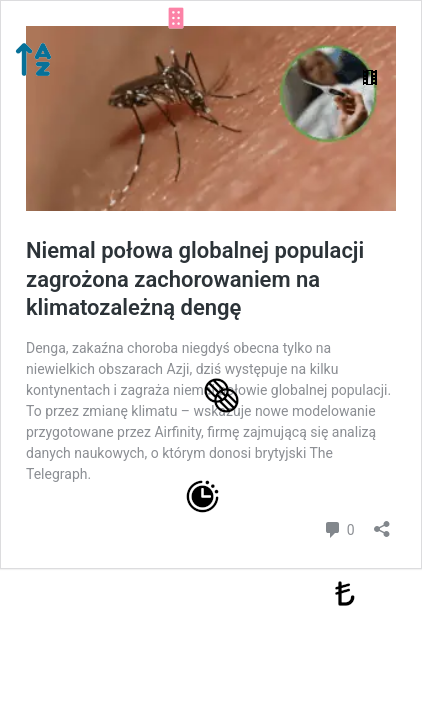  I want to click on access movies or video content, so click(369, 77).